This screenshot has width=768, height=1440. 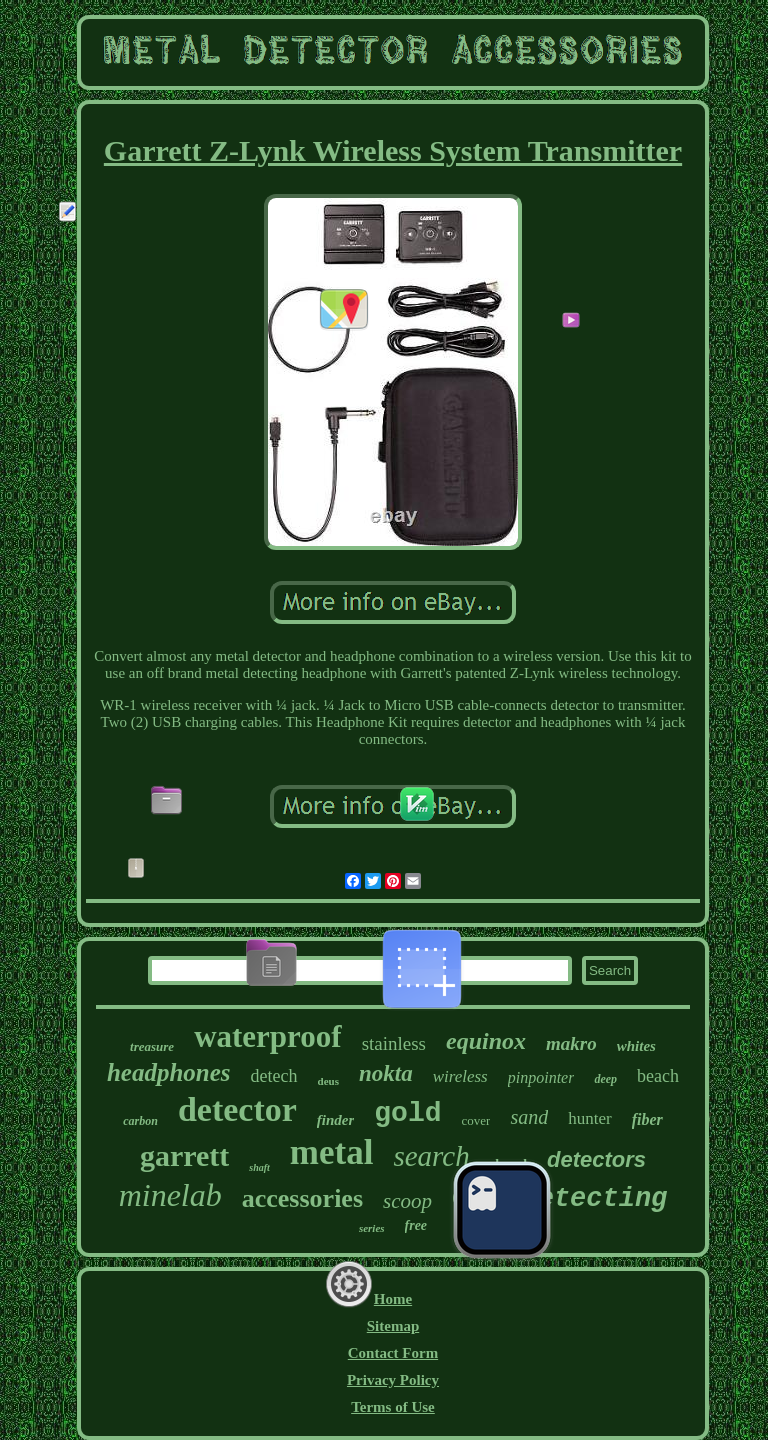 What do you see at coordinates (136, 868) in the screenshot?
I see `open archive manager application` at bounding box center [136, 868].